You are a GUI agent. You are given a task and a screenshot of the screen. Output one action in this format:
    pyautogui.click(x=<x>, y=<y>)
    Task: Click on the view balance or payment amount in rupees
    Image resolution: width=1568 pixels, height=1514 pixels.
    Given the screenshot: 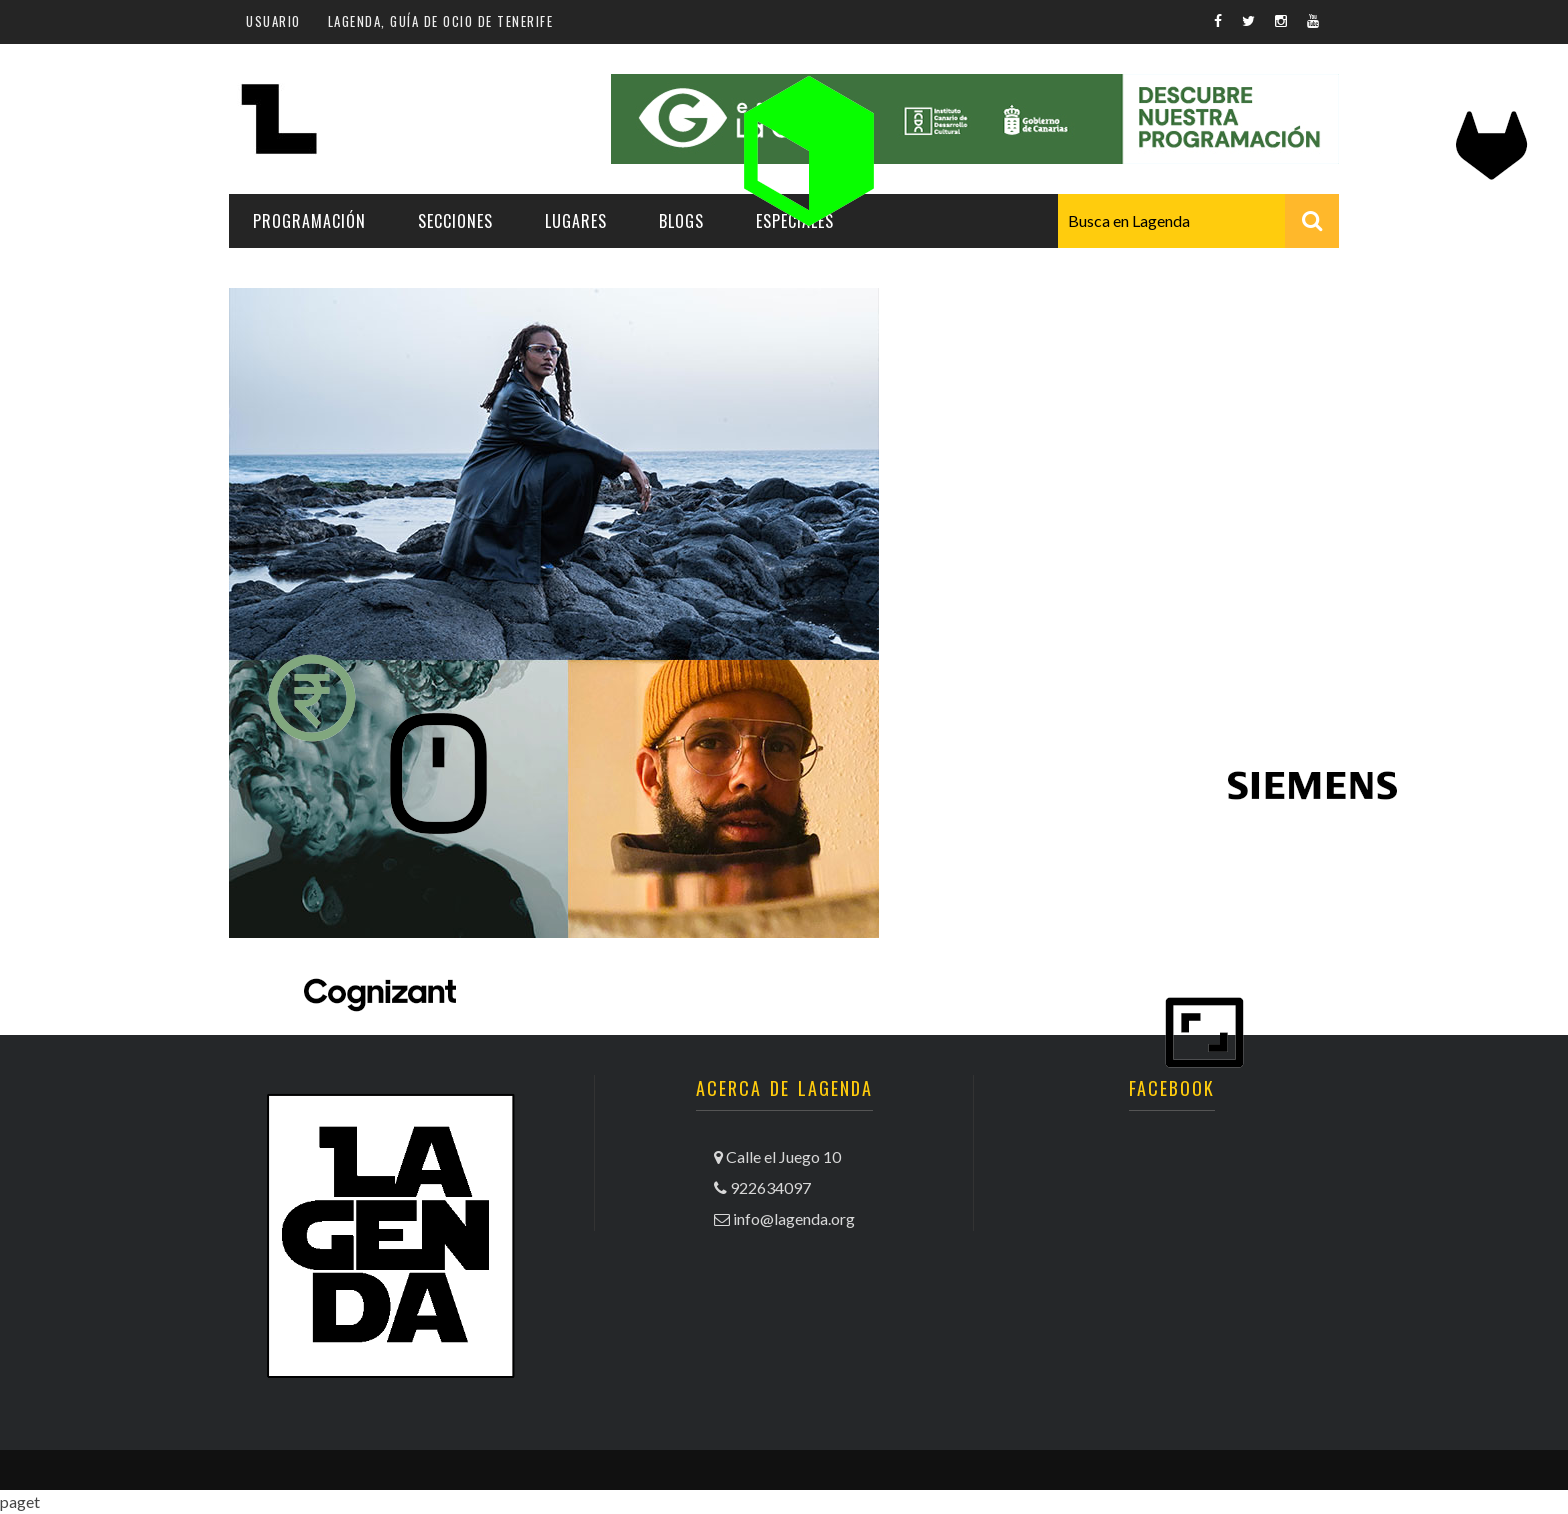 What is the action you would take?
    pyautogui.click(x=312, y=698)
    